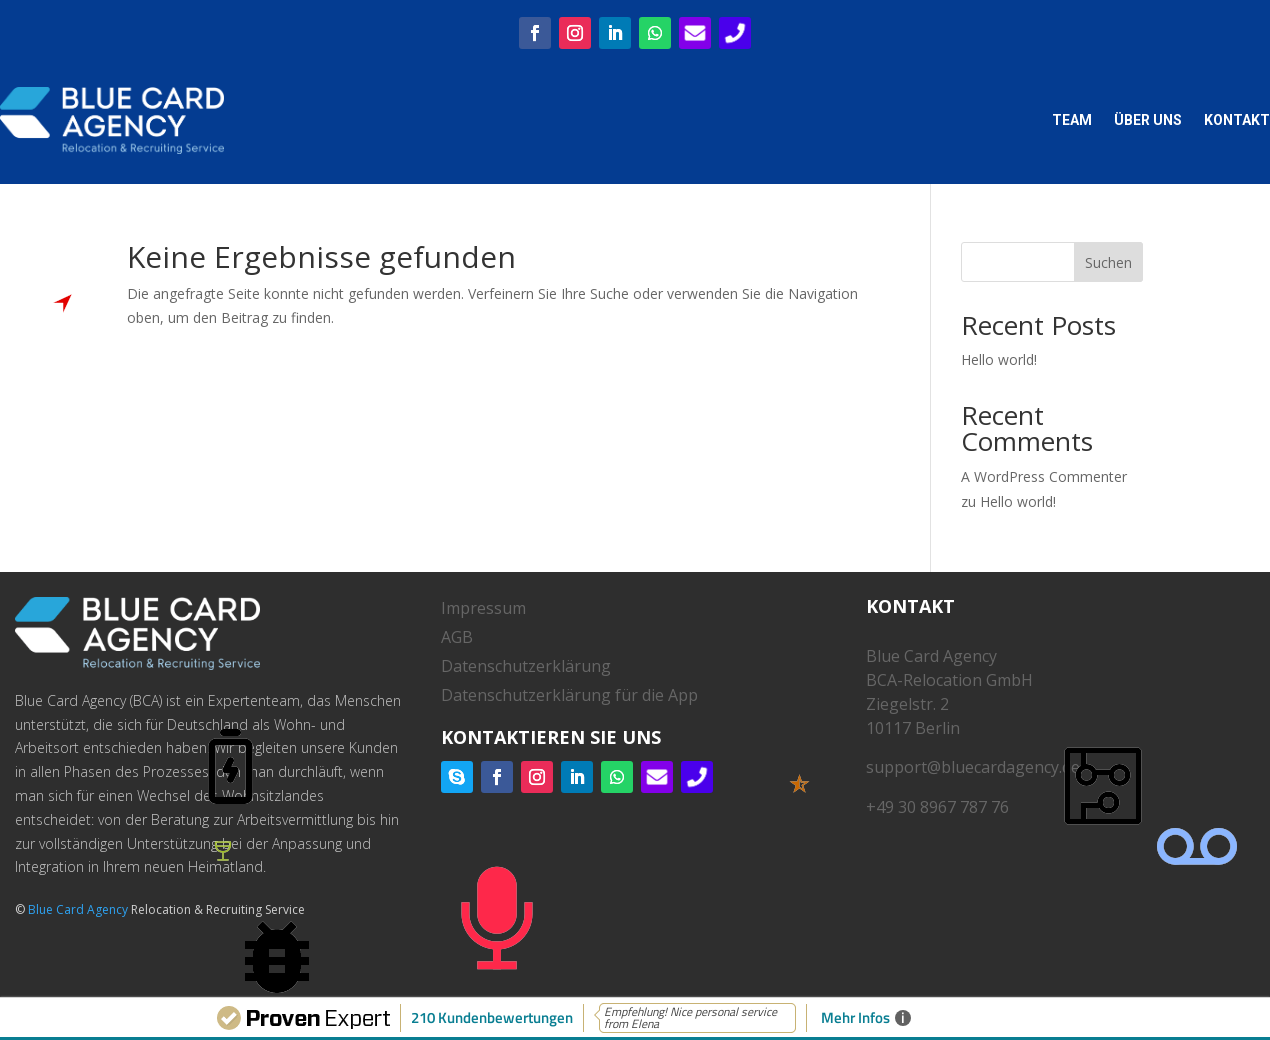 The width and height of the screenshot is (1270, 1040). I want to click on view circuit board or hardware-related files, so click(1103, 786).